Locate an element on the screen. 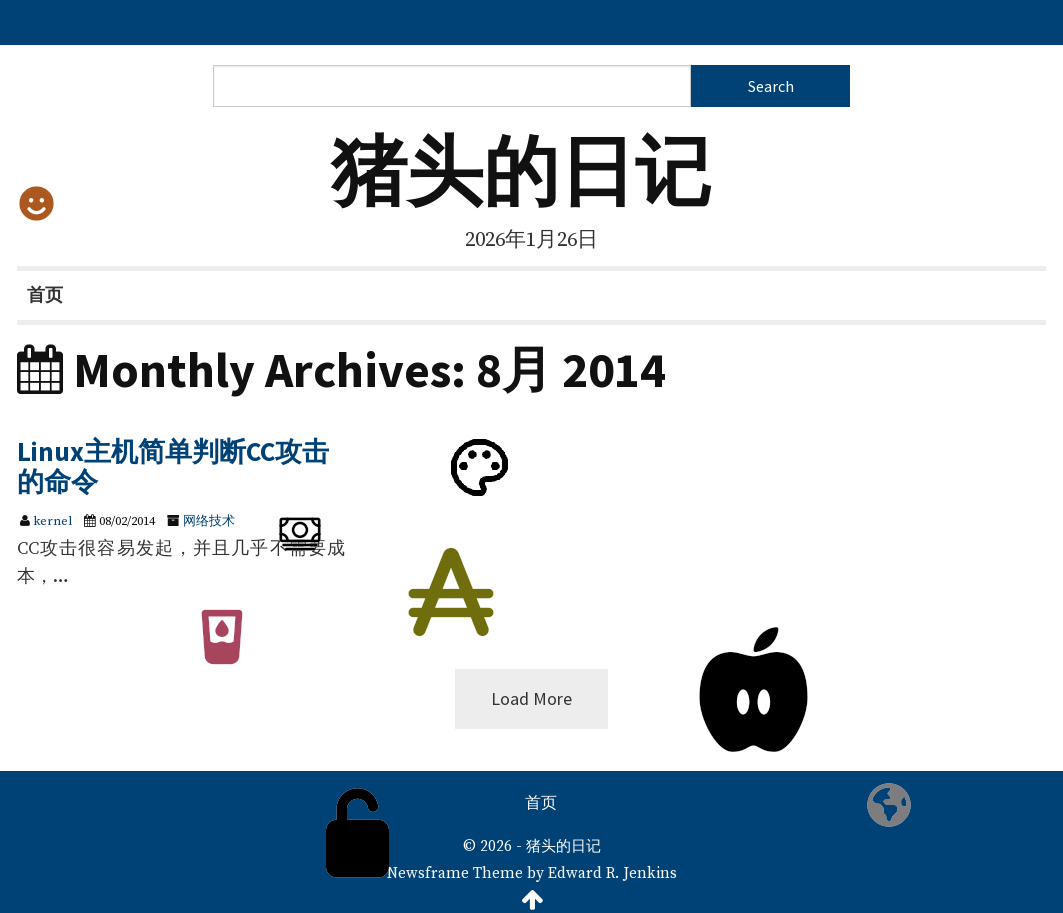 This screenshot has width=1063, height=913. indicates Argentine peso currency is located at coordinates (451, 592).